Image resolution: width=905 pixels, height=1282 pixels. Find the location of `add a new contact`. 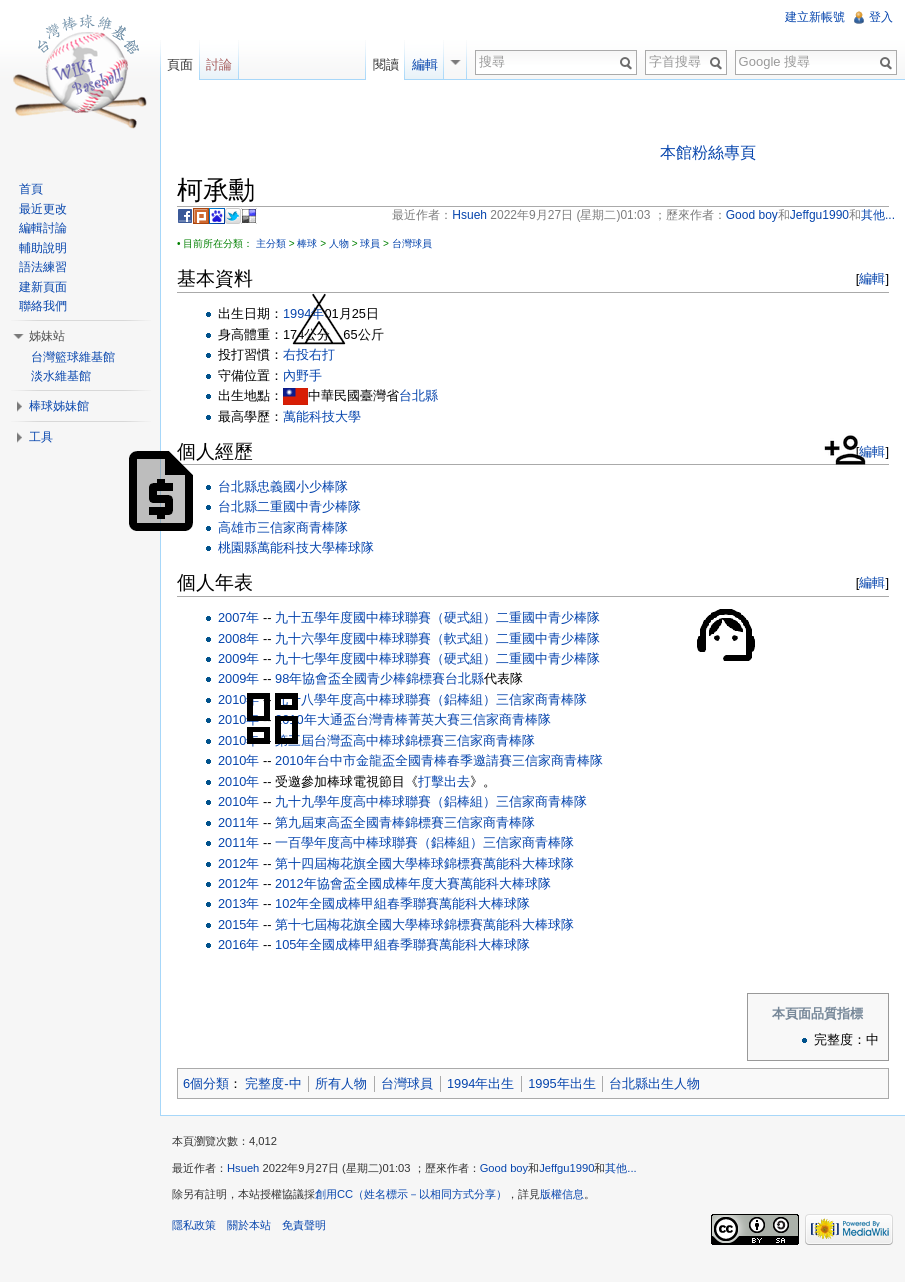

add a new contact is located at coordinates (845, 450).